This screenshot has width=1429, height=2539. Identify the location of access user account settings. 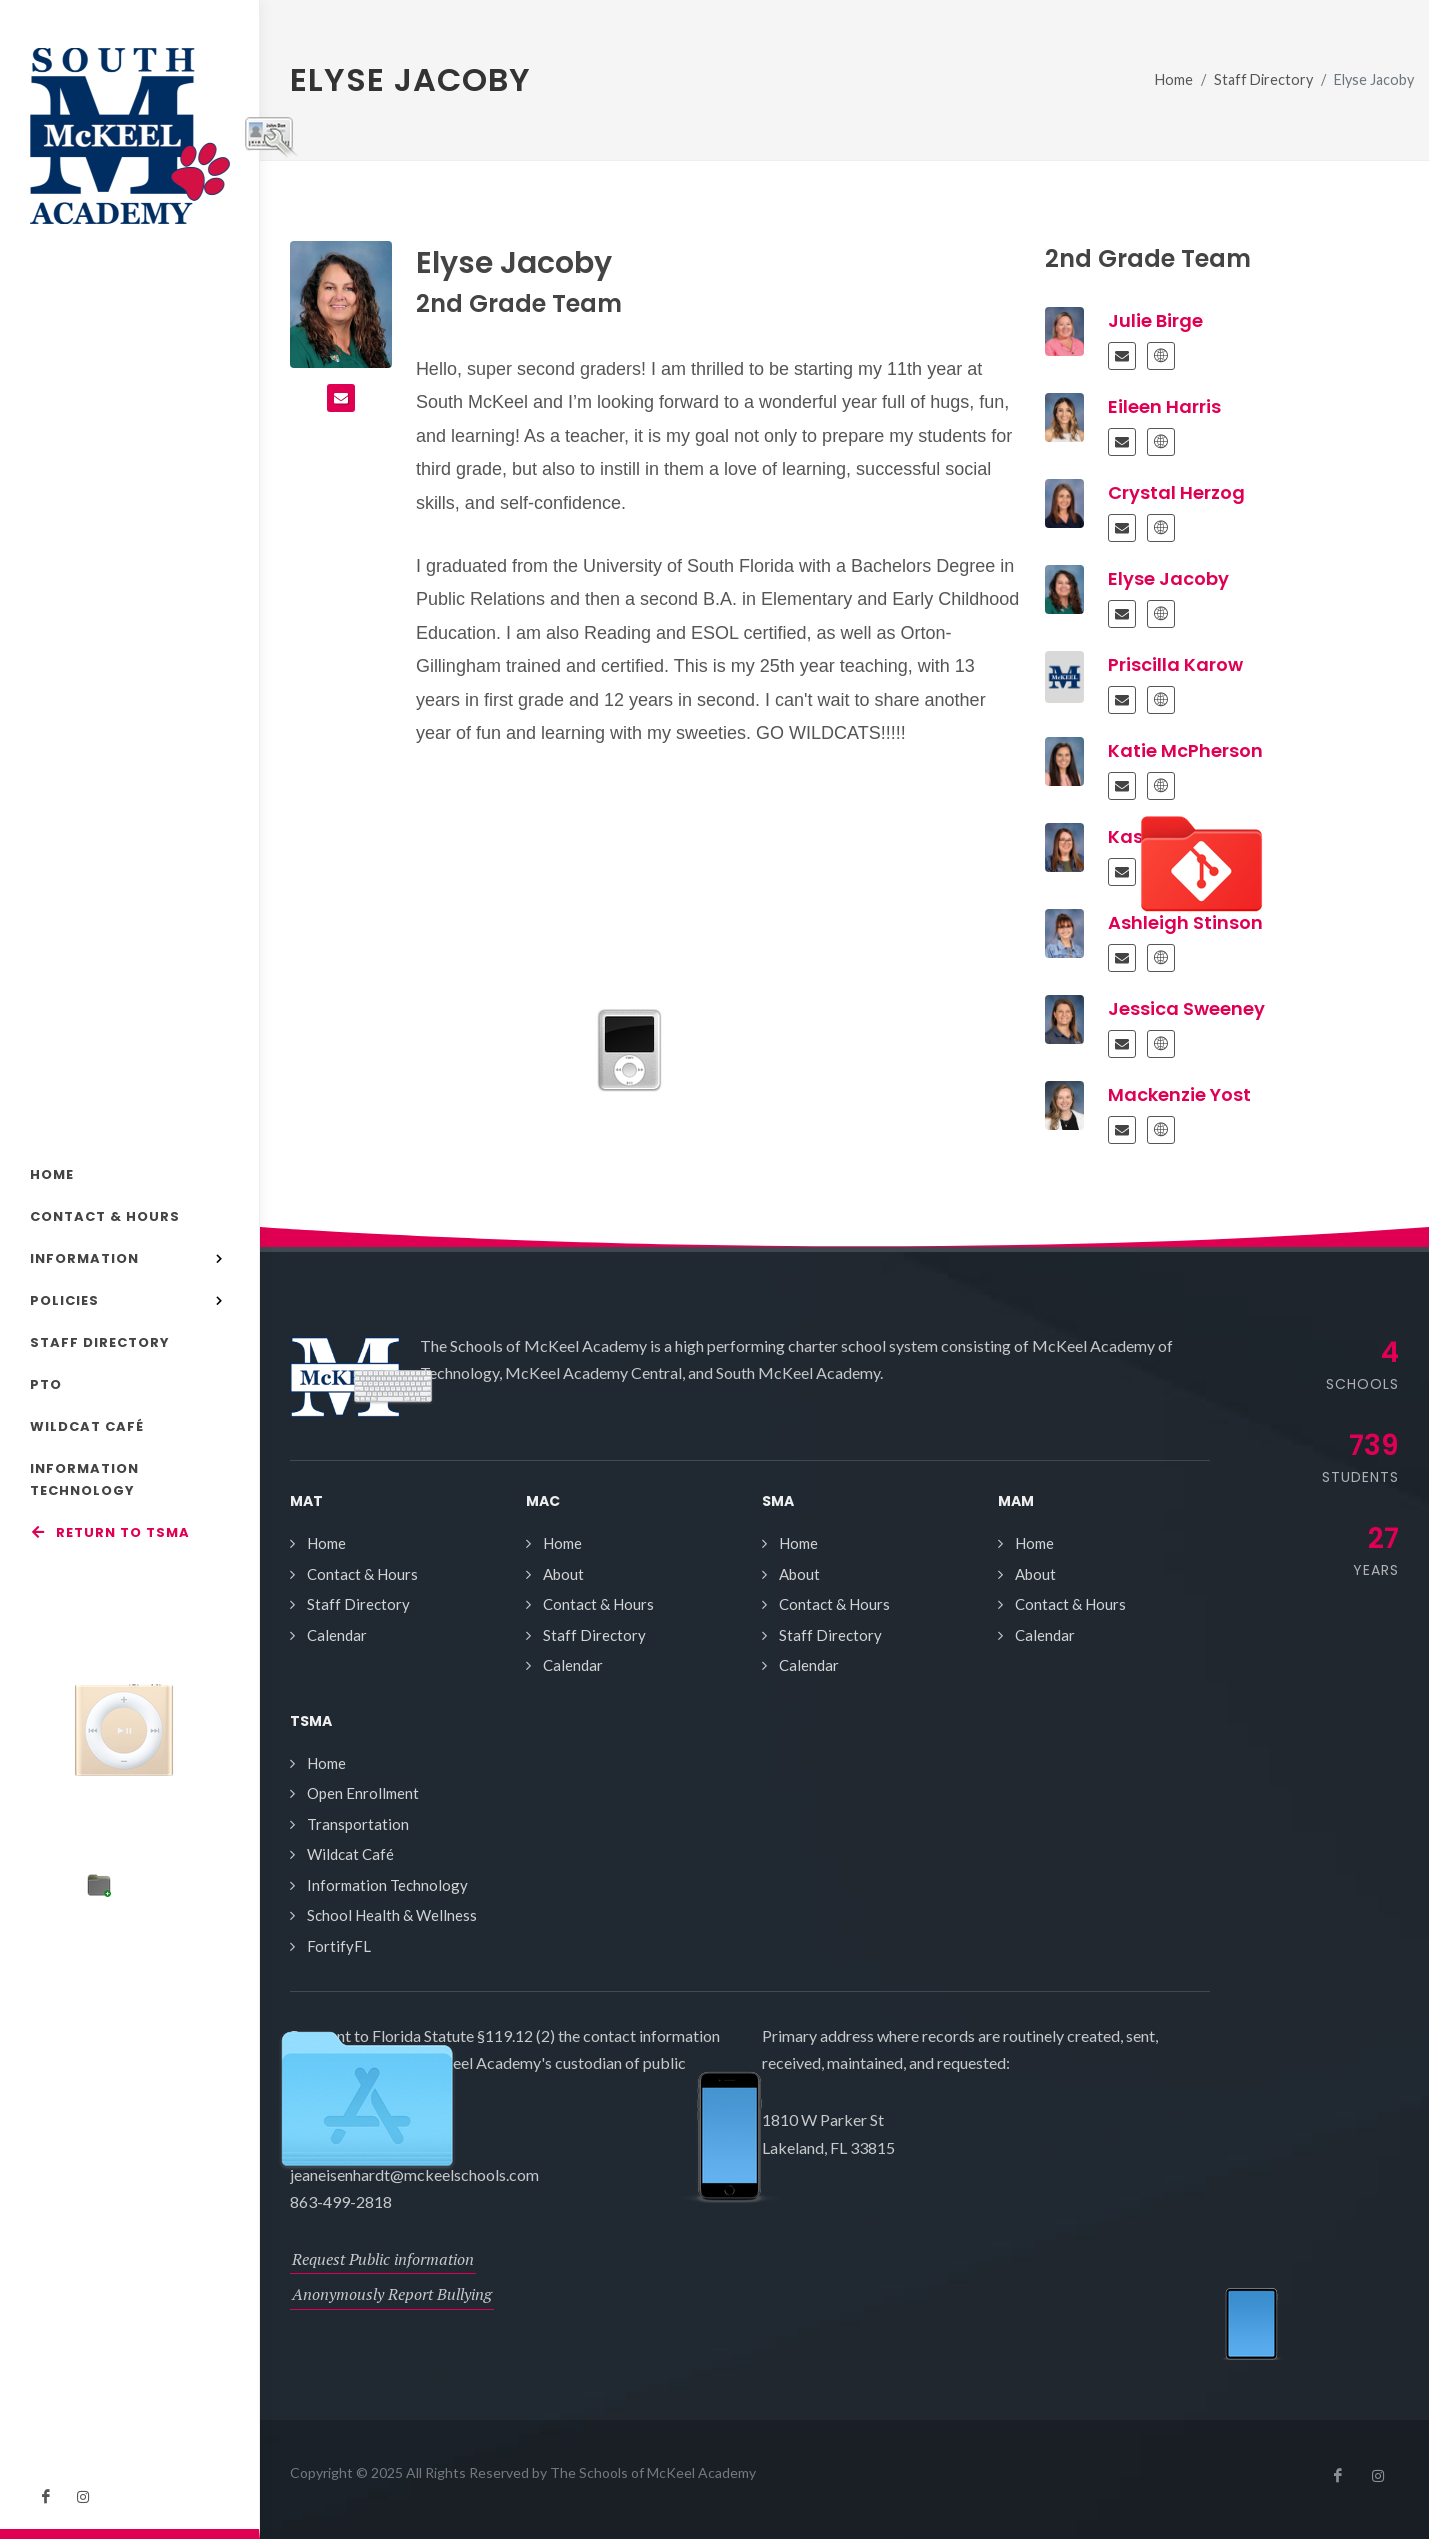
(269, 131).